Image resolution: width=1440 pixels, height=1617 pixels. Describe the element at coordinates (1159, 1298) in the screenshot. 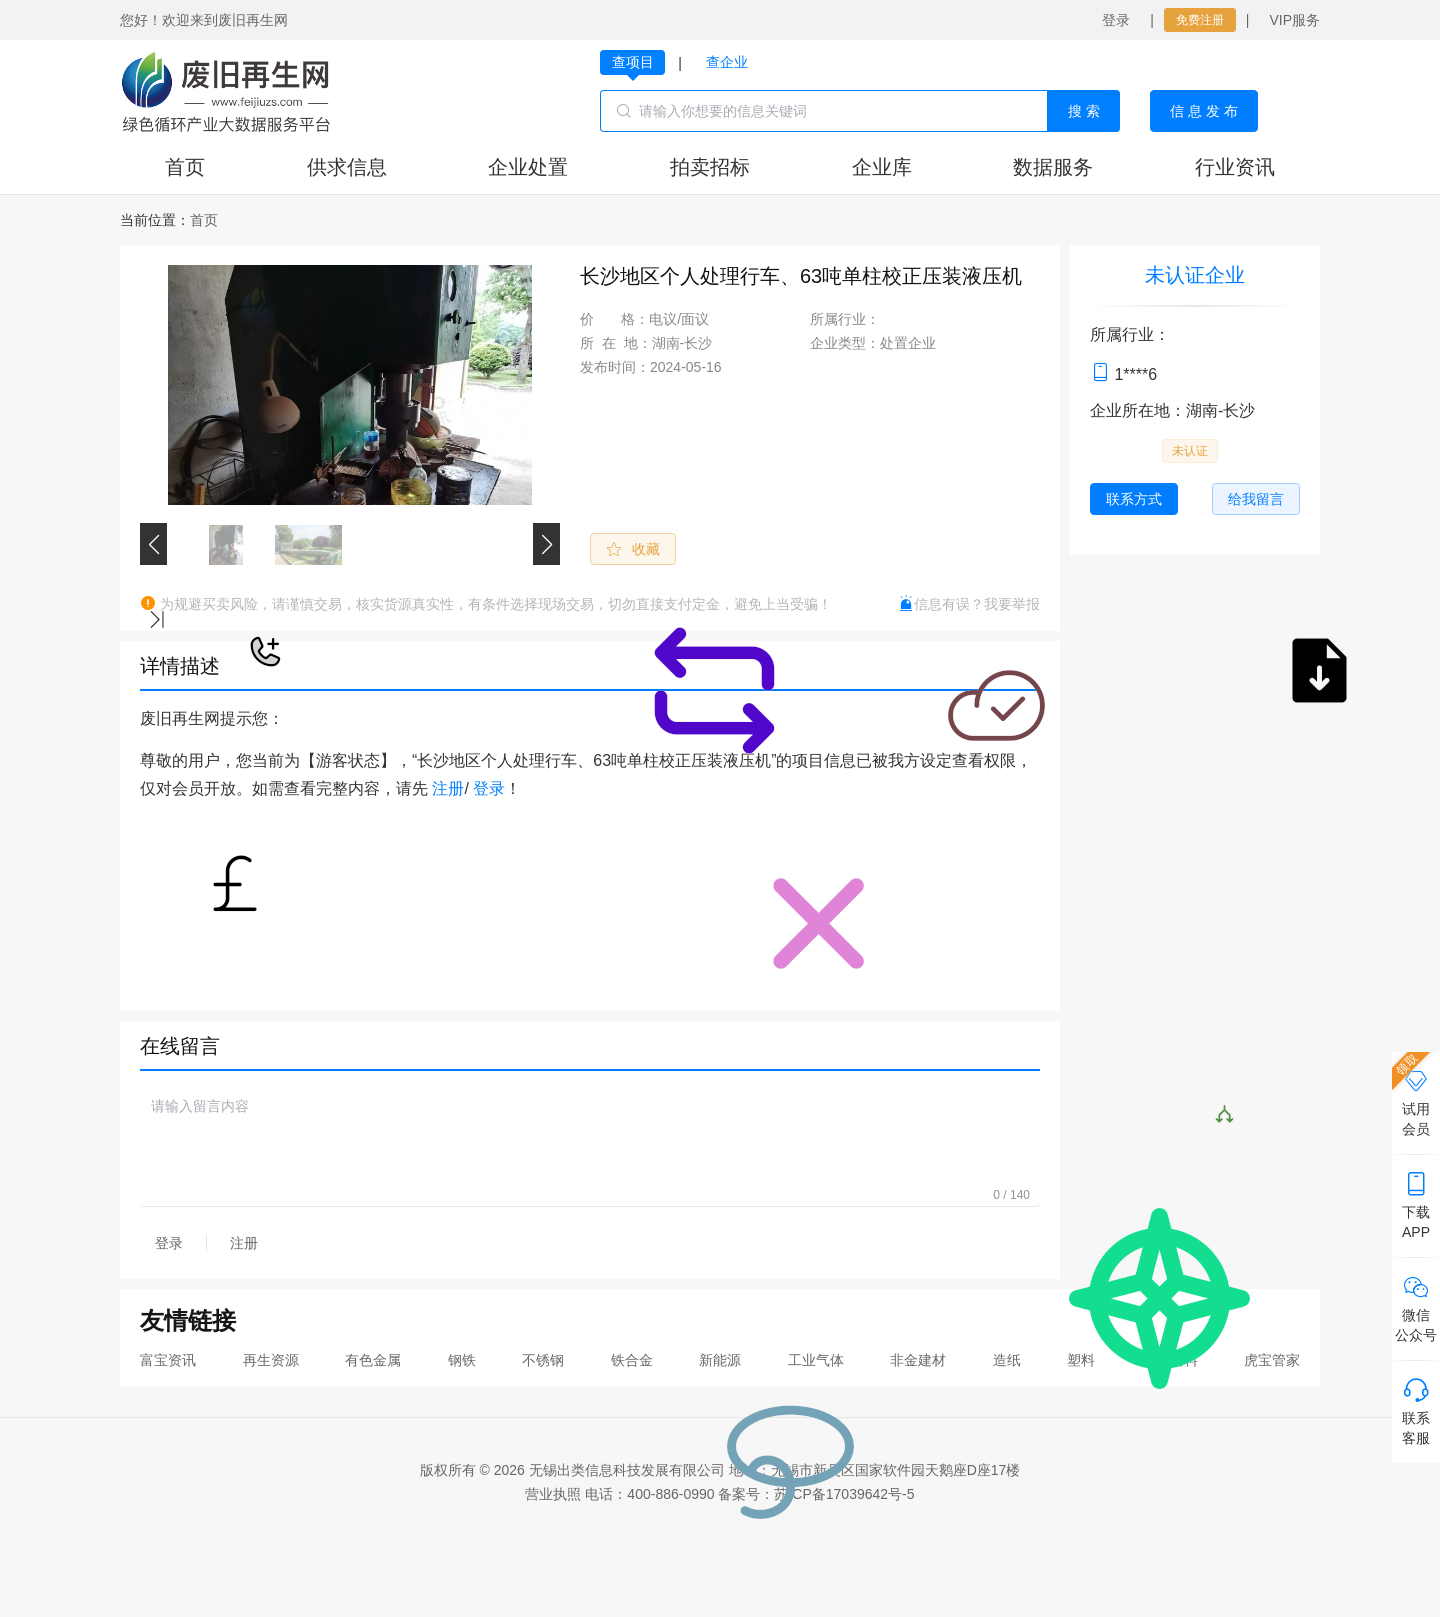

I see `view compass or navigation orientation` at that location.